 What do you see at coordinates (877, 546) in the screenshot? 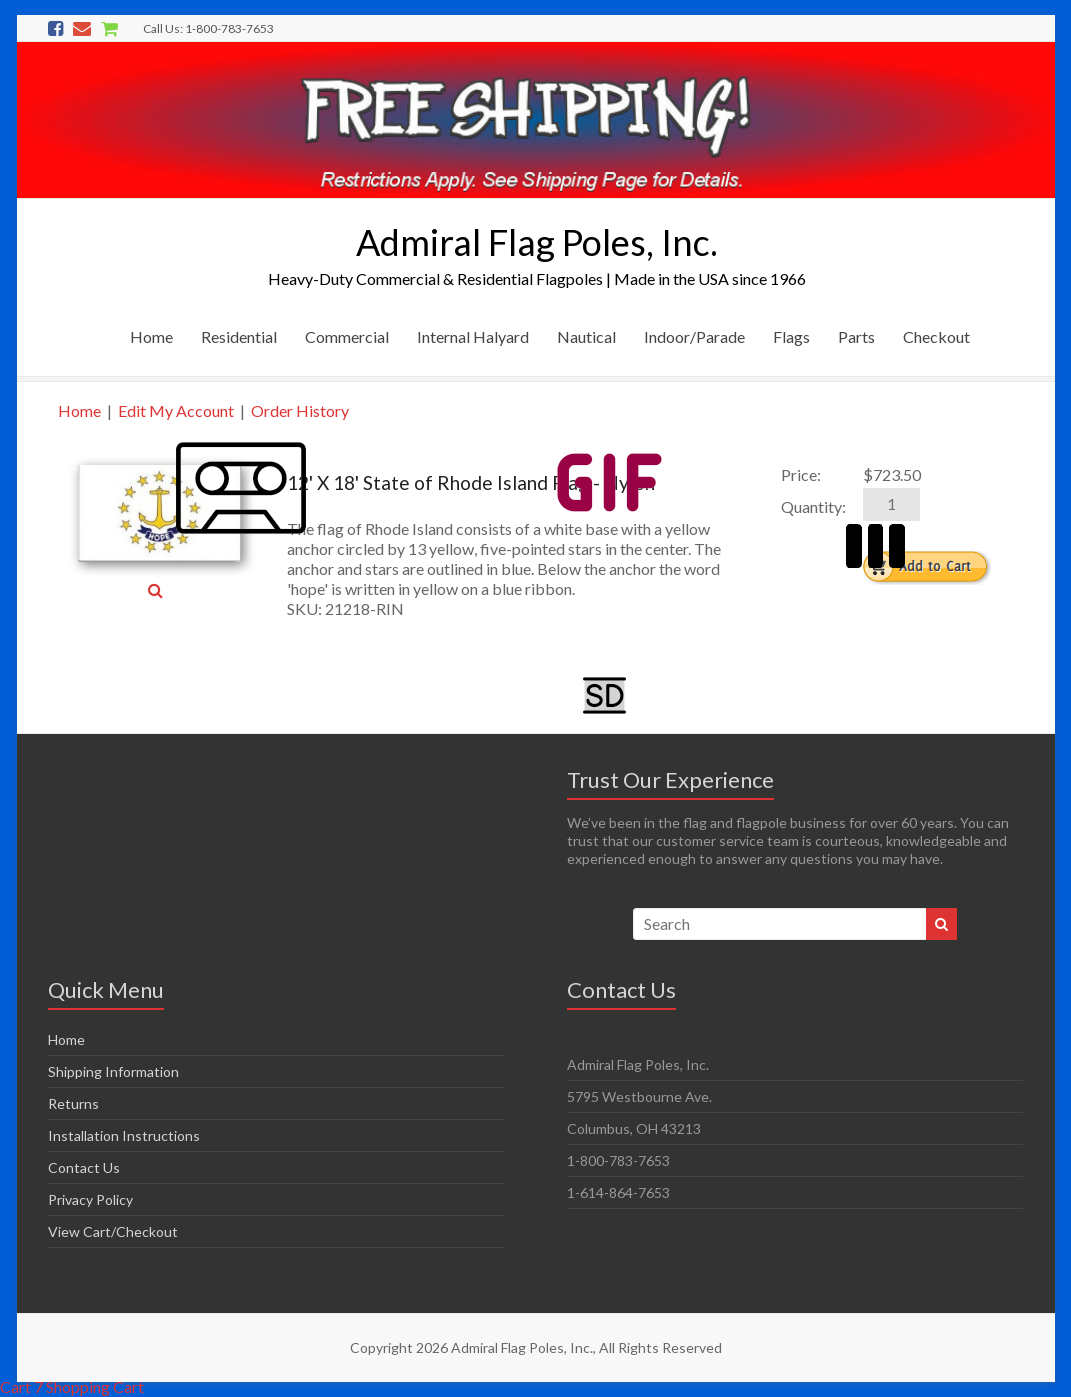
I see `switch to week view in calendar` at bounding box center [877, 546].